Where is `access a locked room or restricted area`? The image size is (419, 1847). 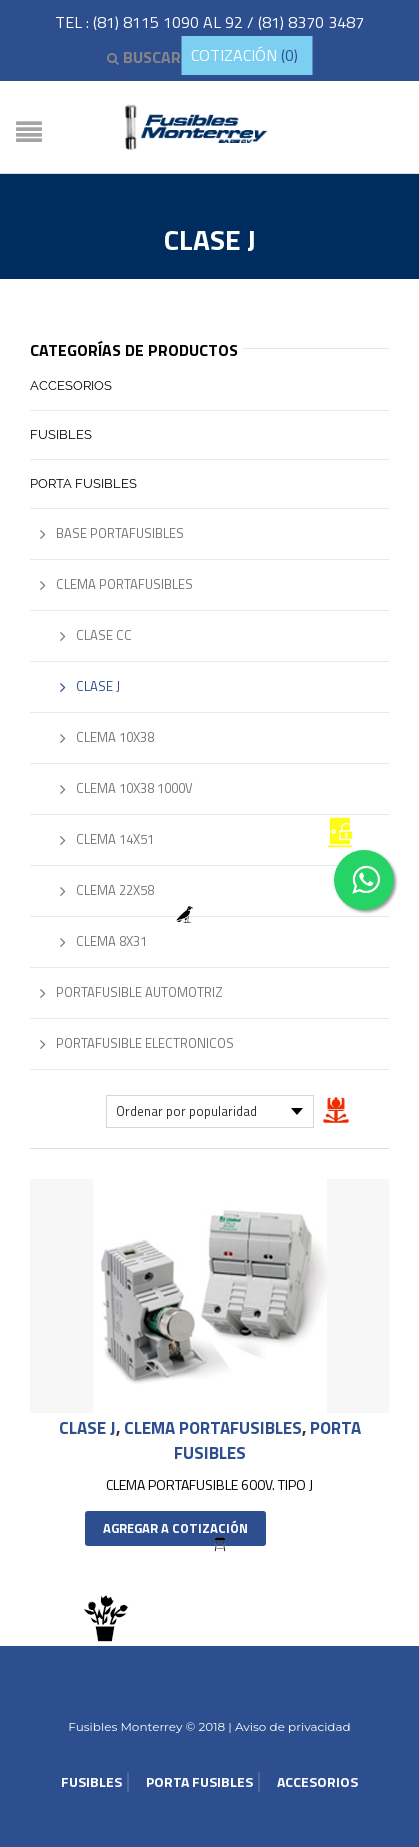
access a locked room or restricted area is located at coordinates (340, 832).